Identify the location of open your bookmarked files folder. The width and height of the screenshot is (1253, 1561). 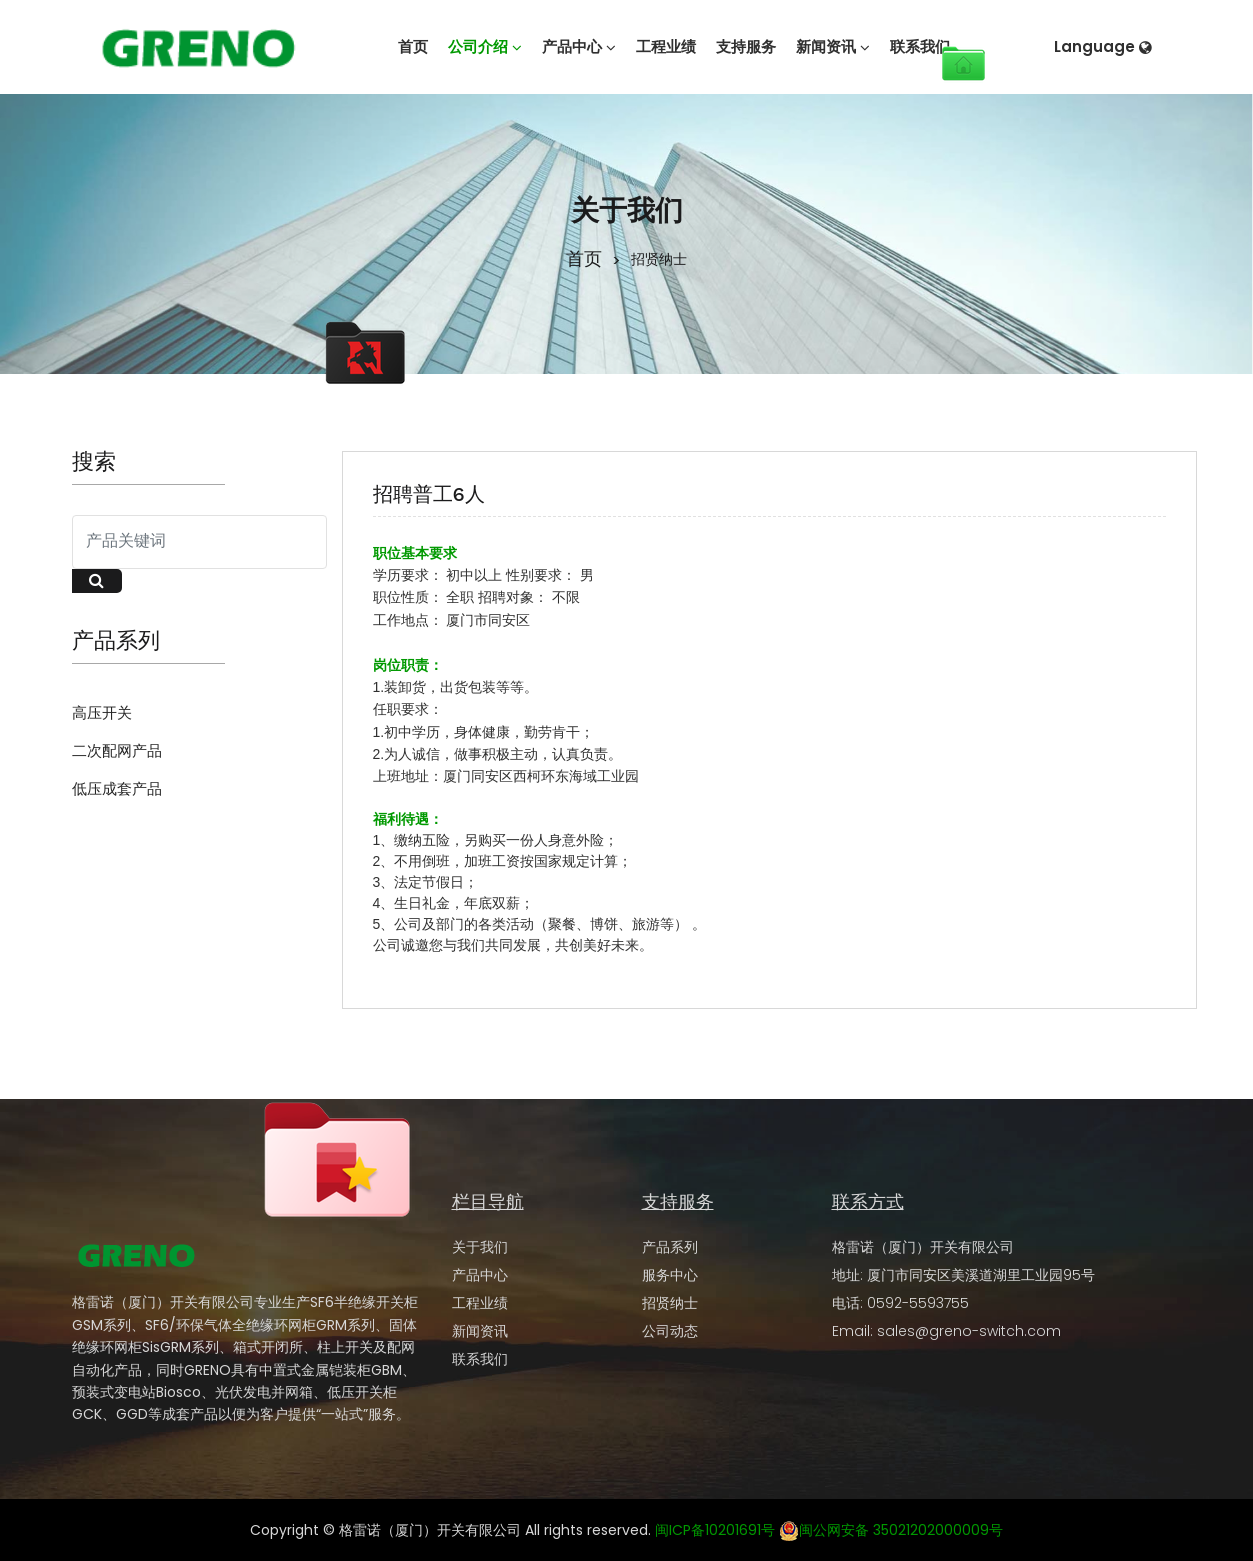
(336, 1163).